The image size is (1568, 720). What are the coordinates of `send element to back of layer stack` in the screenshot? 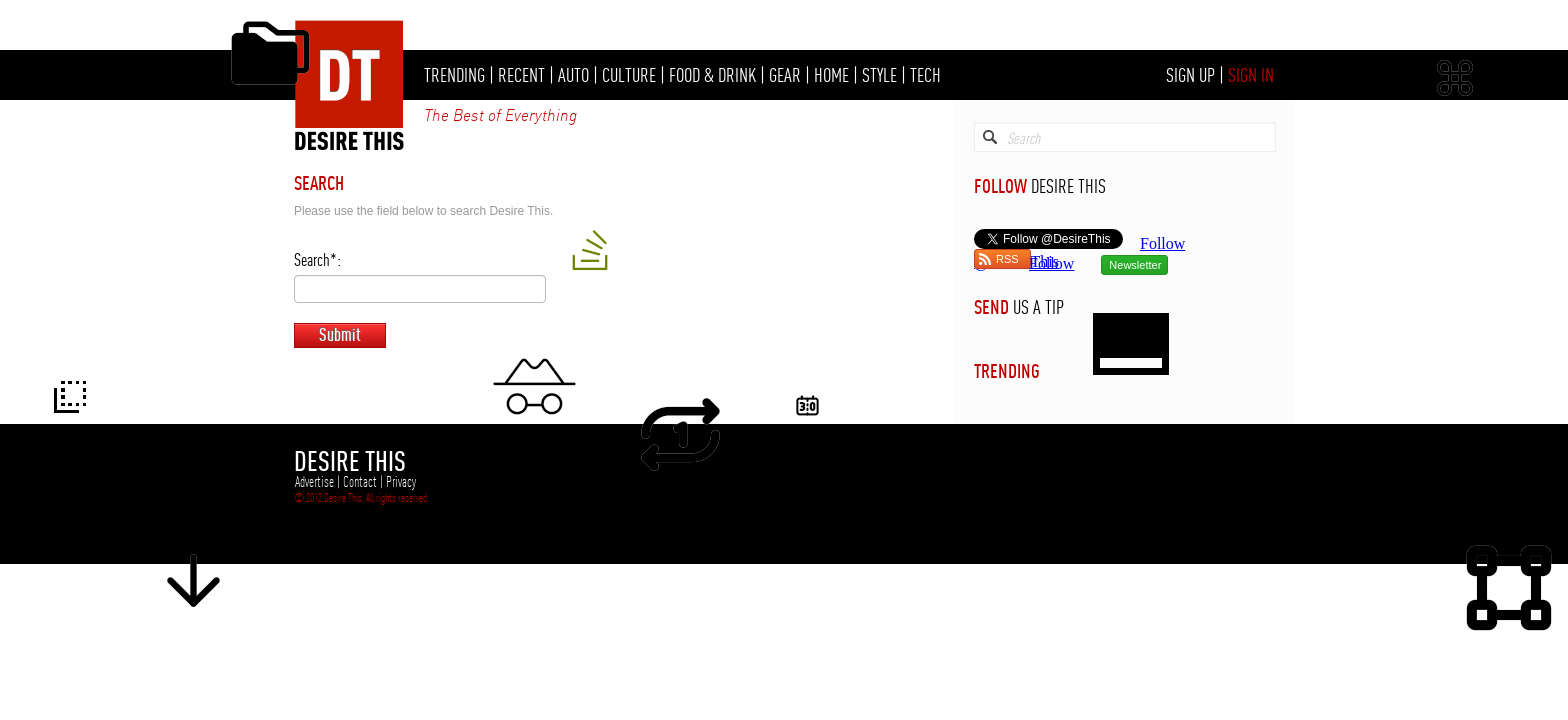 It's located at (70, 397).